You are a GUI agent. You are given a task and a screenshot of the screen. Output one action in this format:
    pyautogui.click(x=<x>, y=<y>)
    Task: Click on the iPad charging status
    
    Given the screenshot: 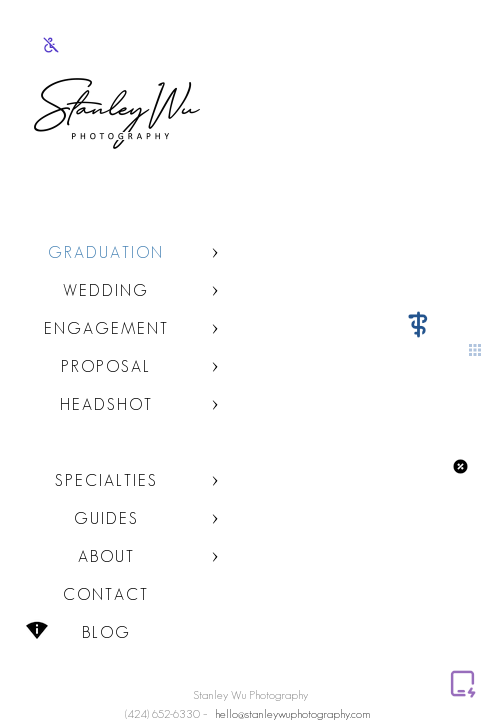 What is the action you would take?
    pyautogui.click(x=462, y=683)
    